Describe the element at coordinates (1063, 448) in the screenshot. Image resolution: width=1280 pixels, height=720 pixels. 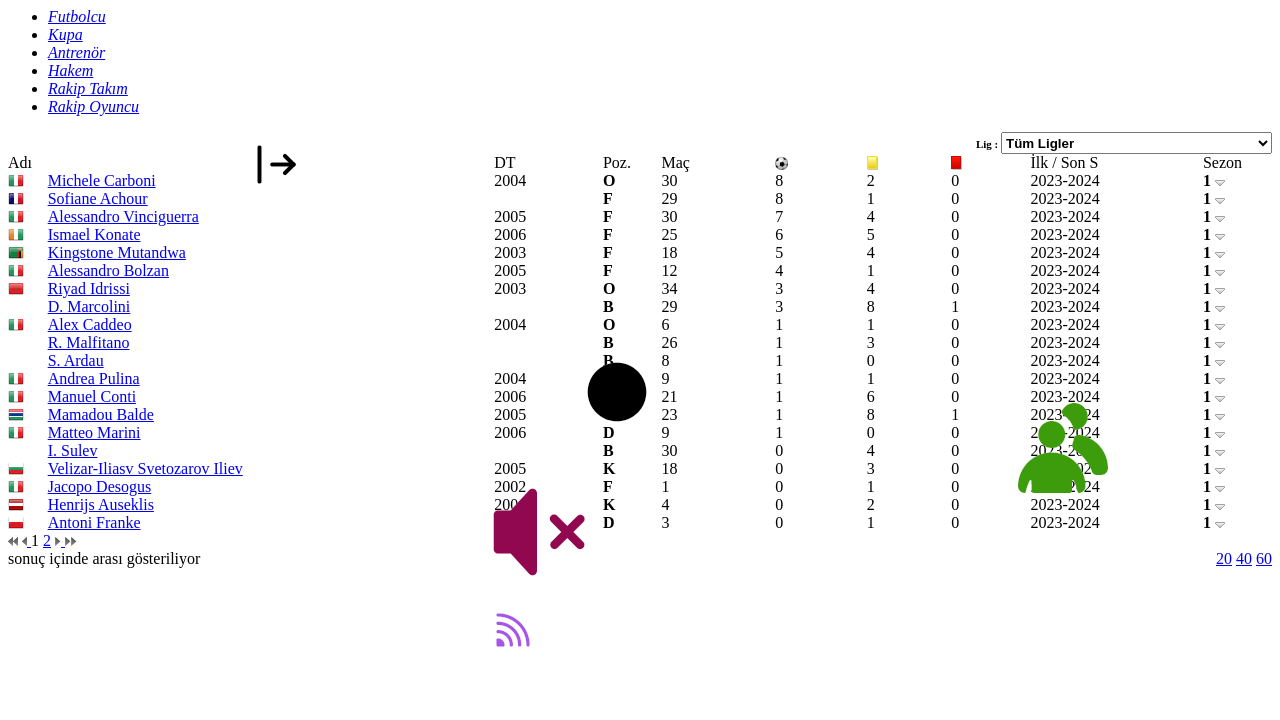
I see `view friends list` at that location.